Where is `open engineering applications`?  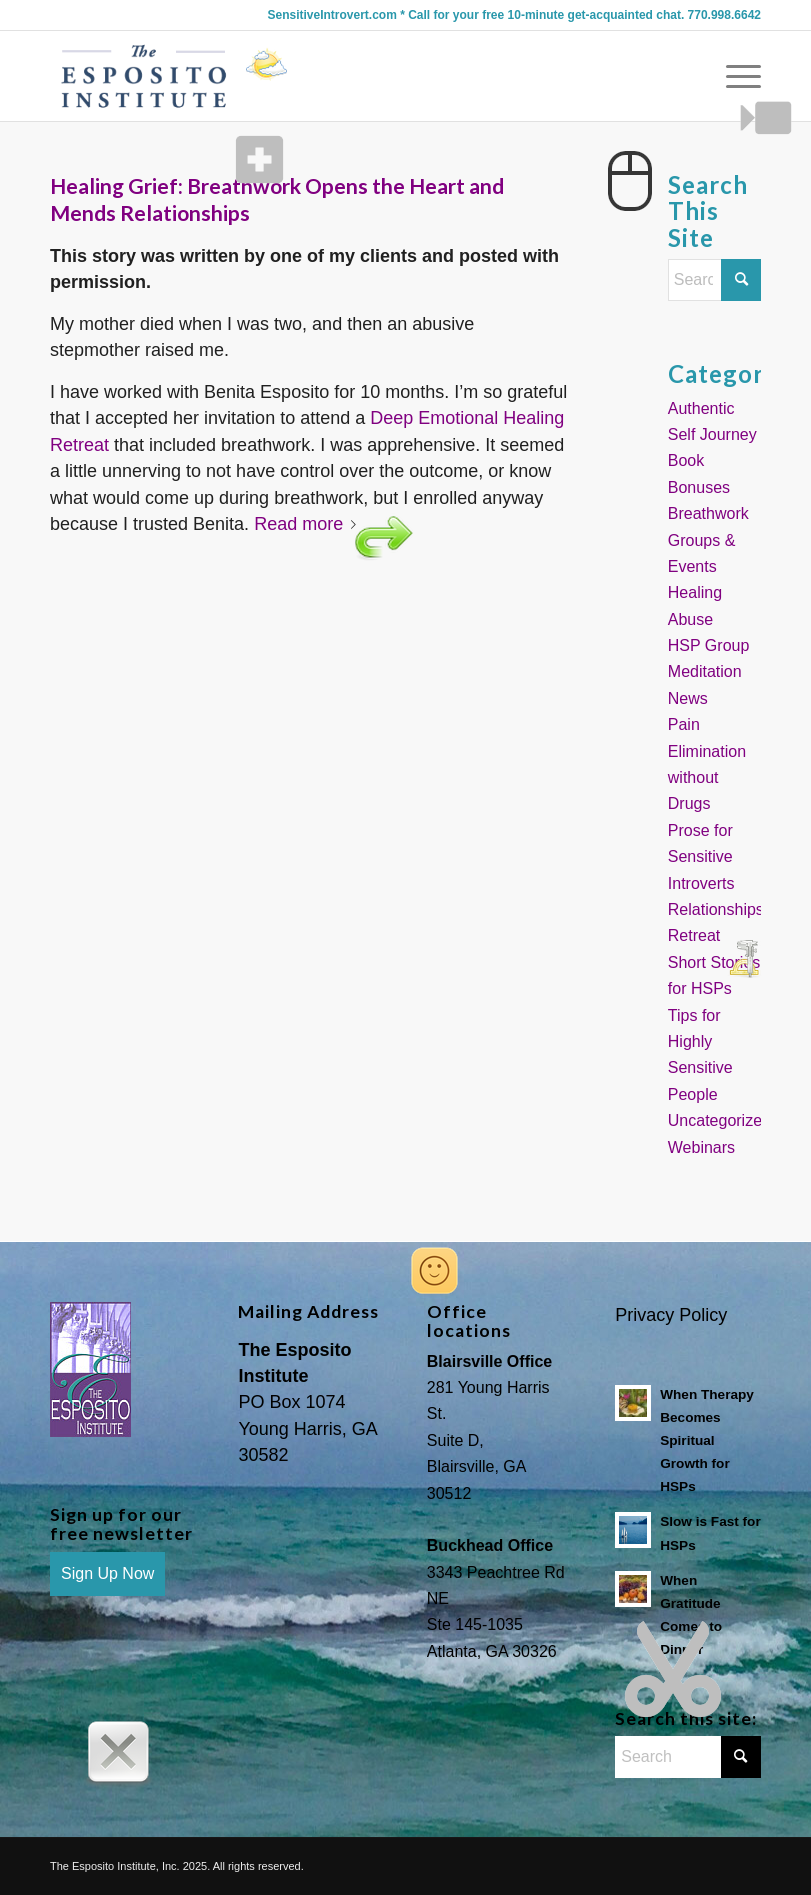
open engineering applications is located at coordinates (745, 959).